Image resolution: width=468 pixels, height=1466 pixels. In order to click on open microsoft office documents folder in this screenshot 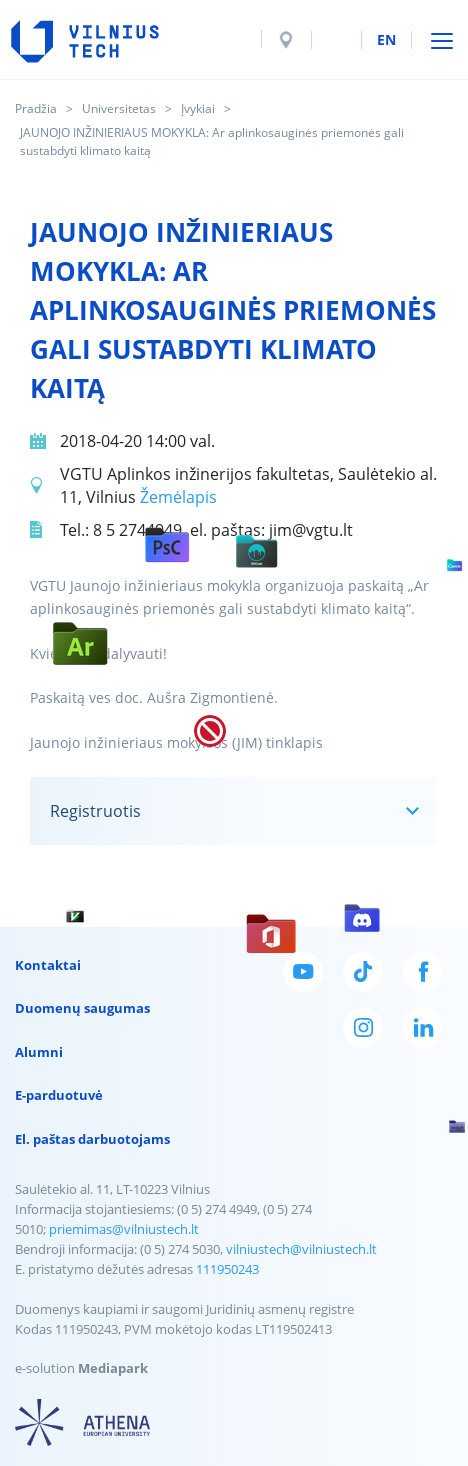, I will do `click(271, 935)`.